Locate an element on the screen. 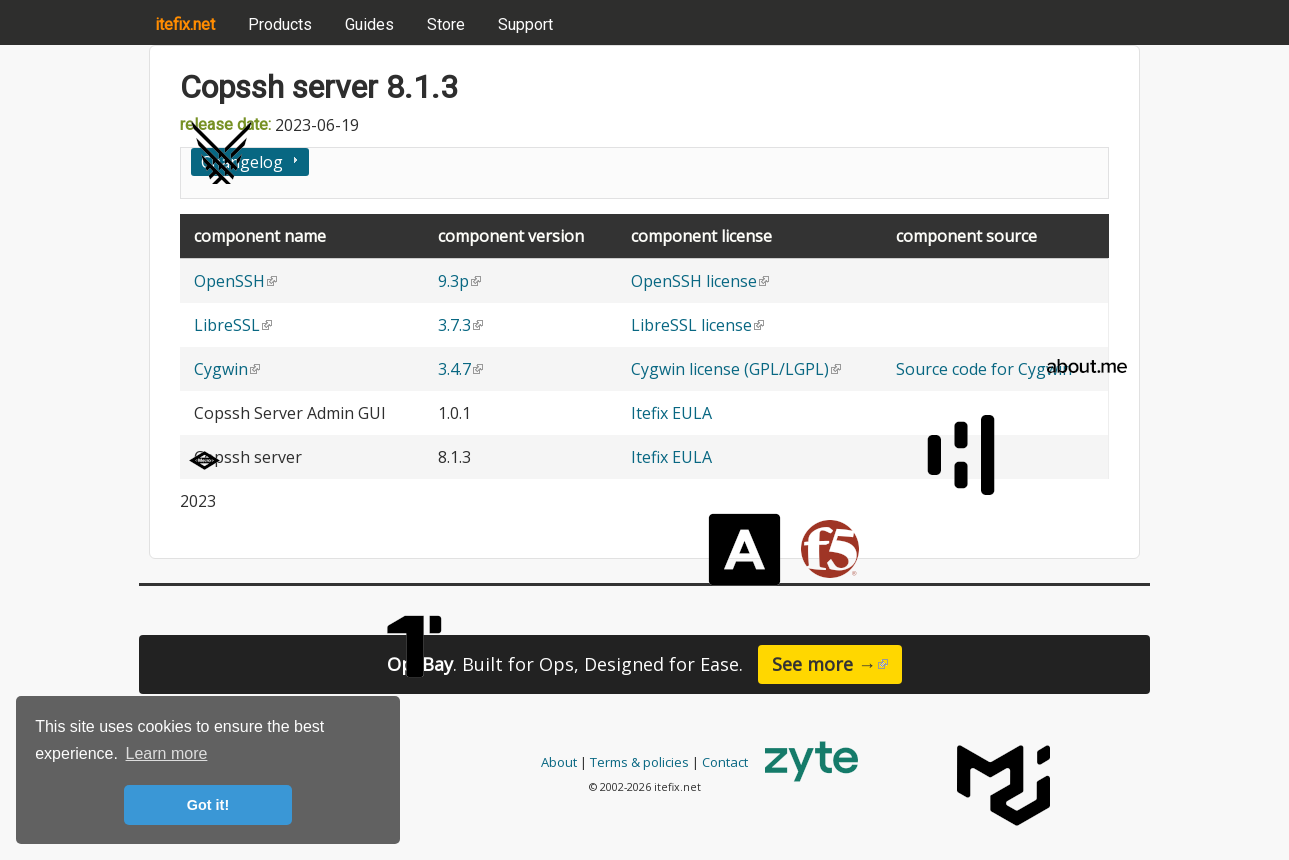  open hyperskill learning platform is located at coordinates (961, 455).